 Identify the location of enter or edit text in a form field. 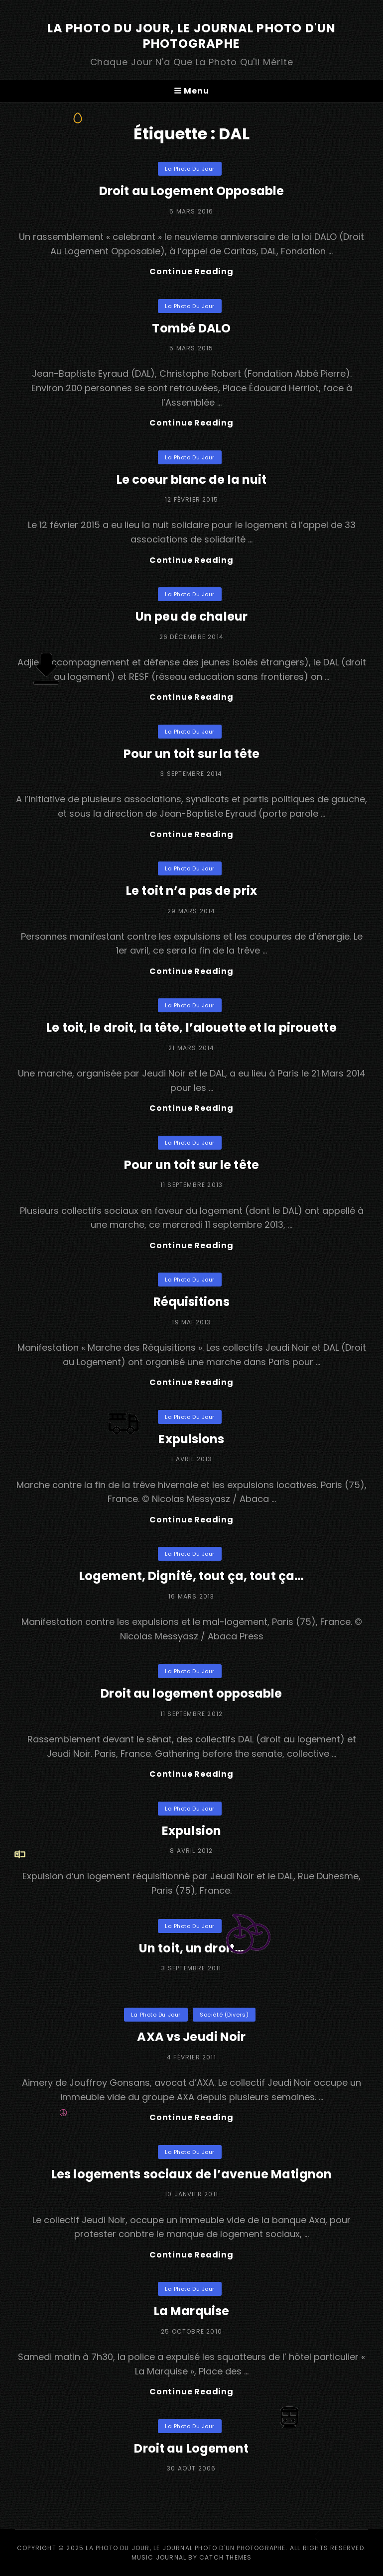
(20, 1854).